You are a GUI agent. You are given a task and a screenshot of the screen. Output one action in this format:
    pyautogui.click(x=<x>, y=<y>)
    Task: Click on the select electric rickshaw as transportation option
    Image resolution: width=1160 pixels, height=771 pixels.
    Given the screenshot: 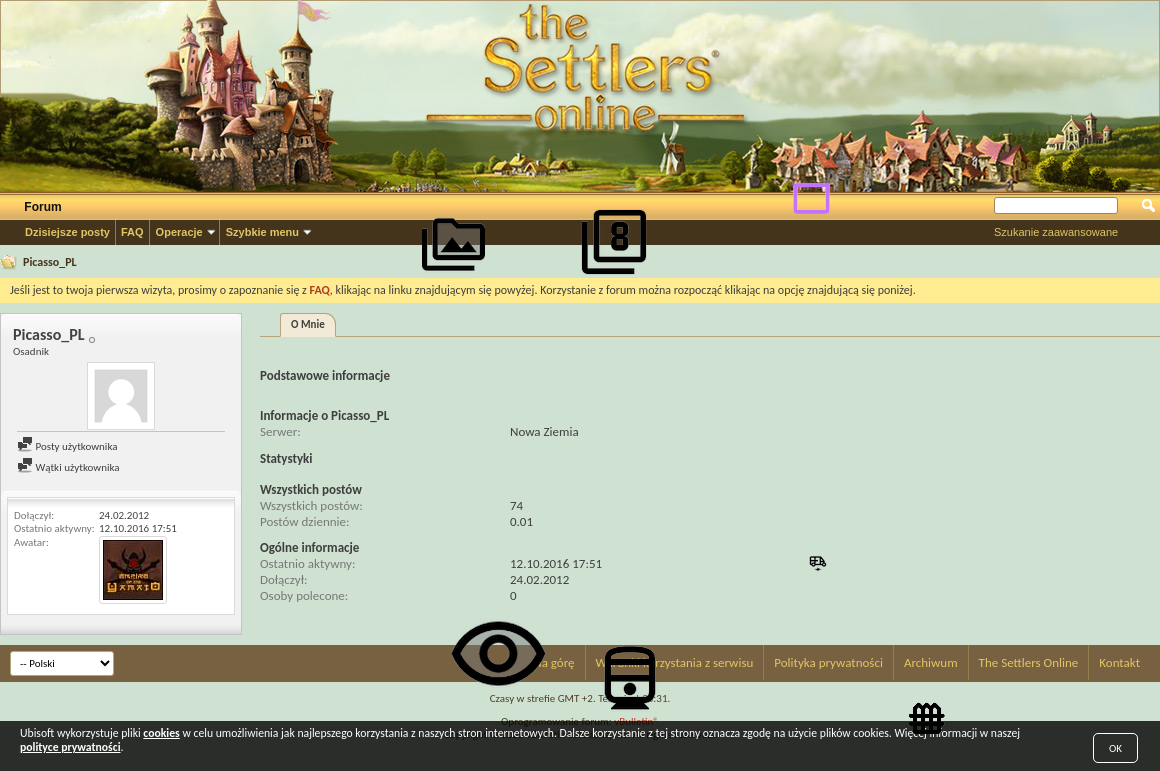 What is the action you would take?
    pyautogui.click(x=818, y=563)
    